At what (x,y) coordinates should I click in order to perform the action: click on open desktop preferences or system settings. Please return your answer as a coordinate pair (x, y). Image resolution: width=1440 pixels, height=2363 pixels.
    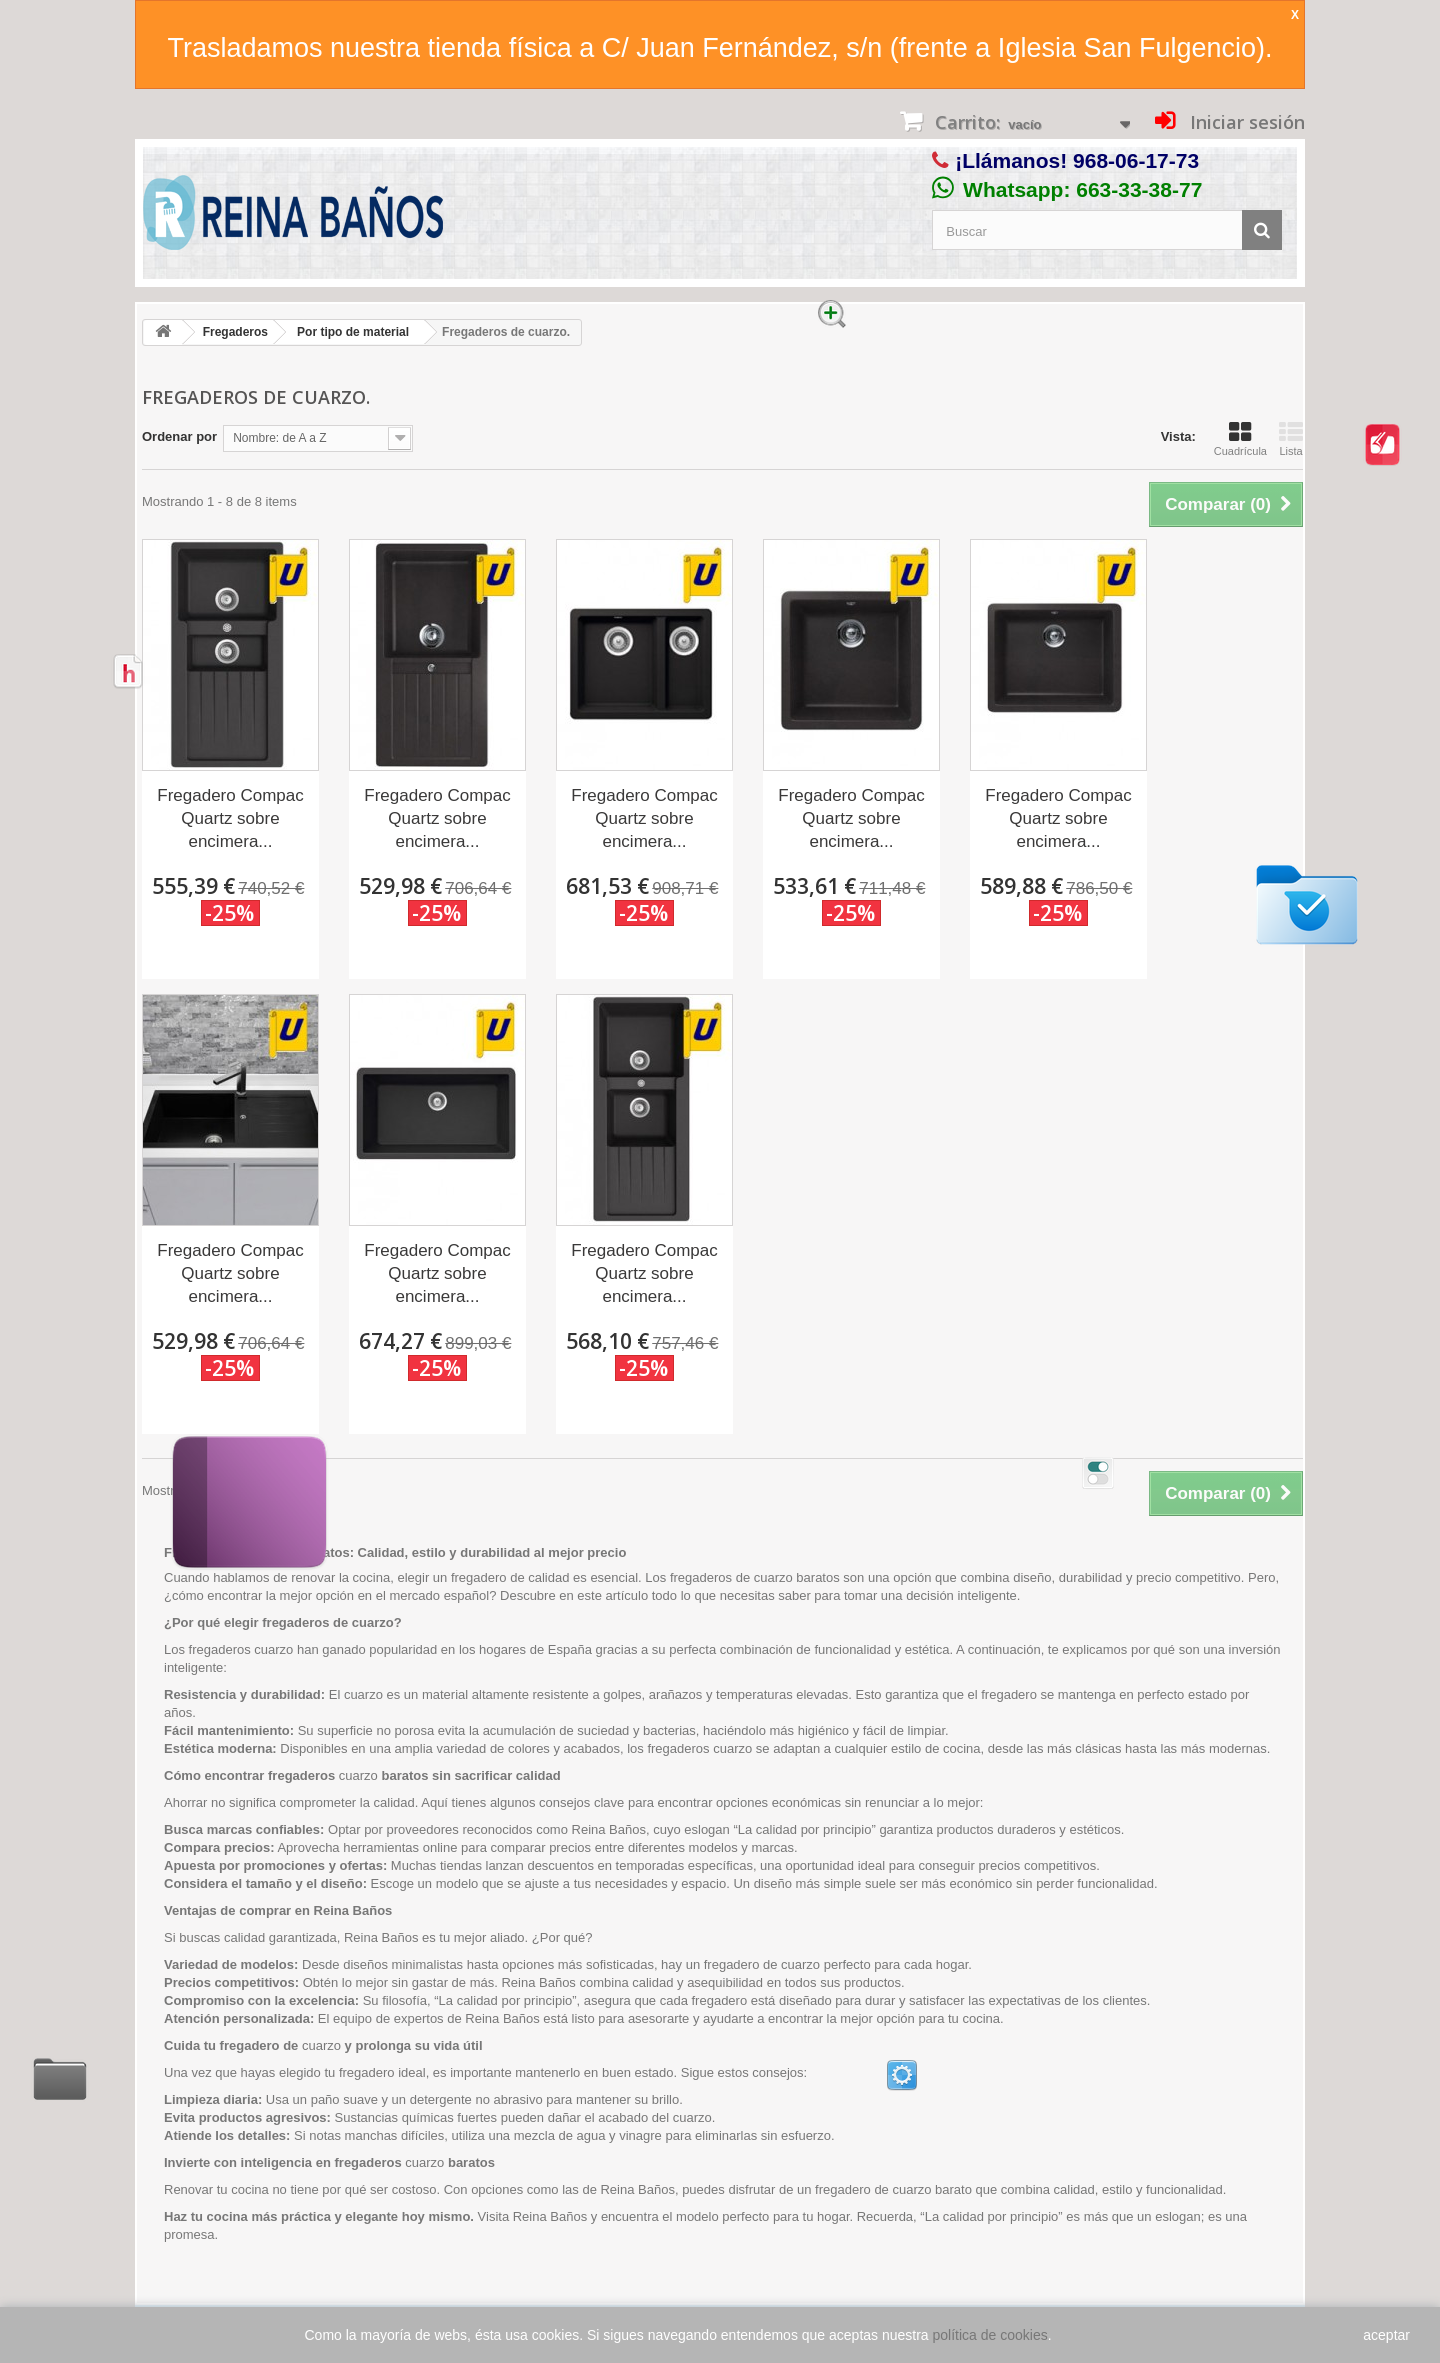
    Looking at the image, I should click on (1098, 1473).